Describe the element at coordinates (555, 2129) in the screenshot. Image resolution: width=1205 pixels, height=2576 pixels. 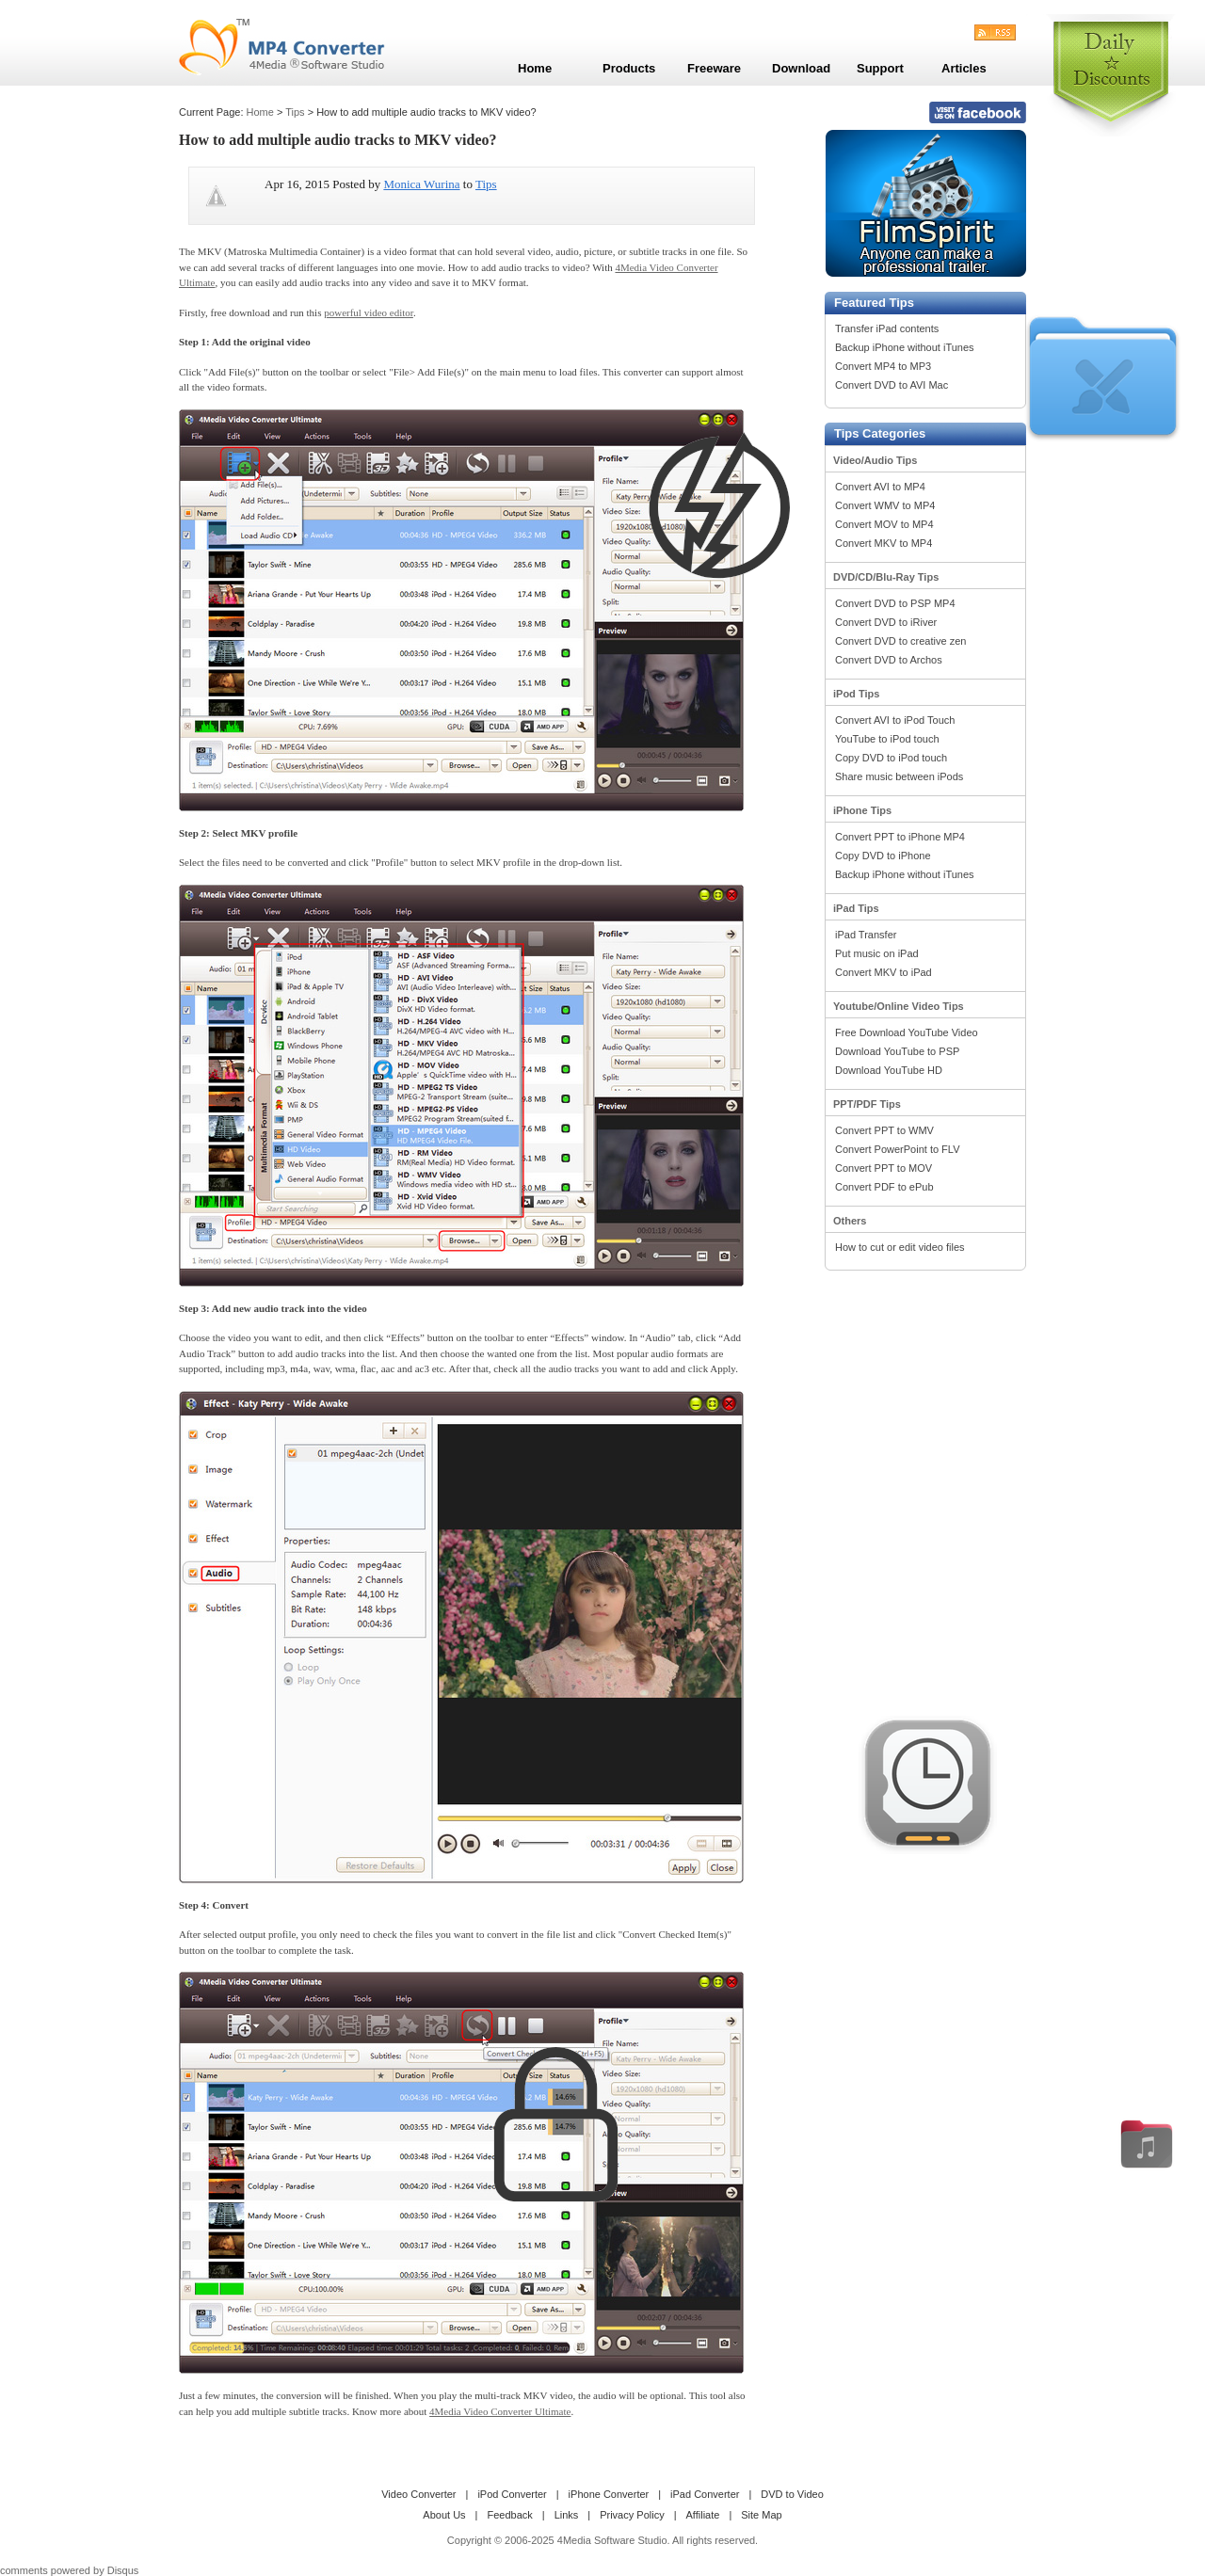
I see `access screen lock settings` at that location.